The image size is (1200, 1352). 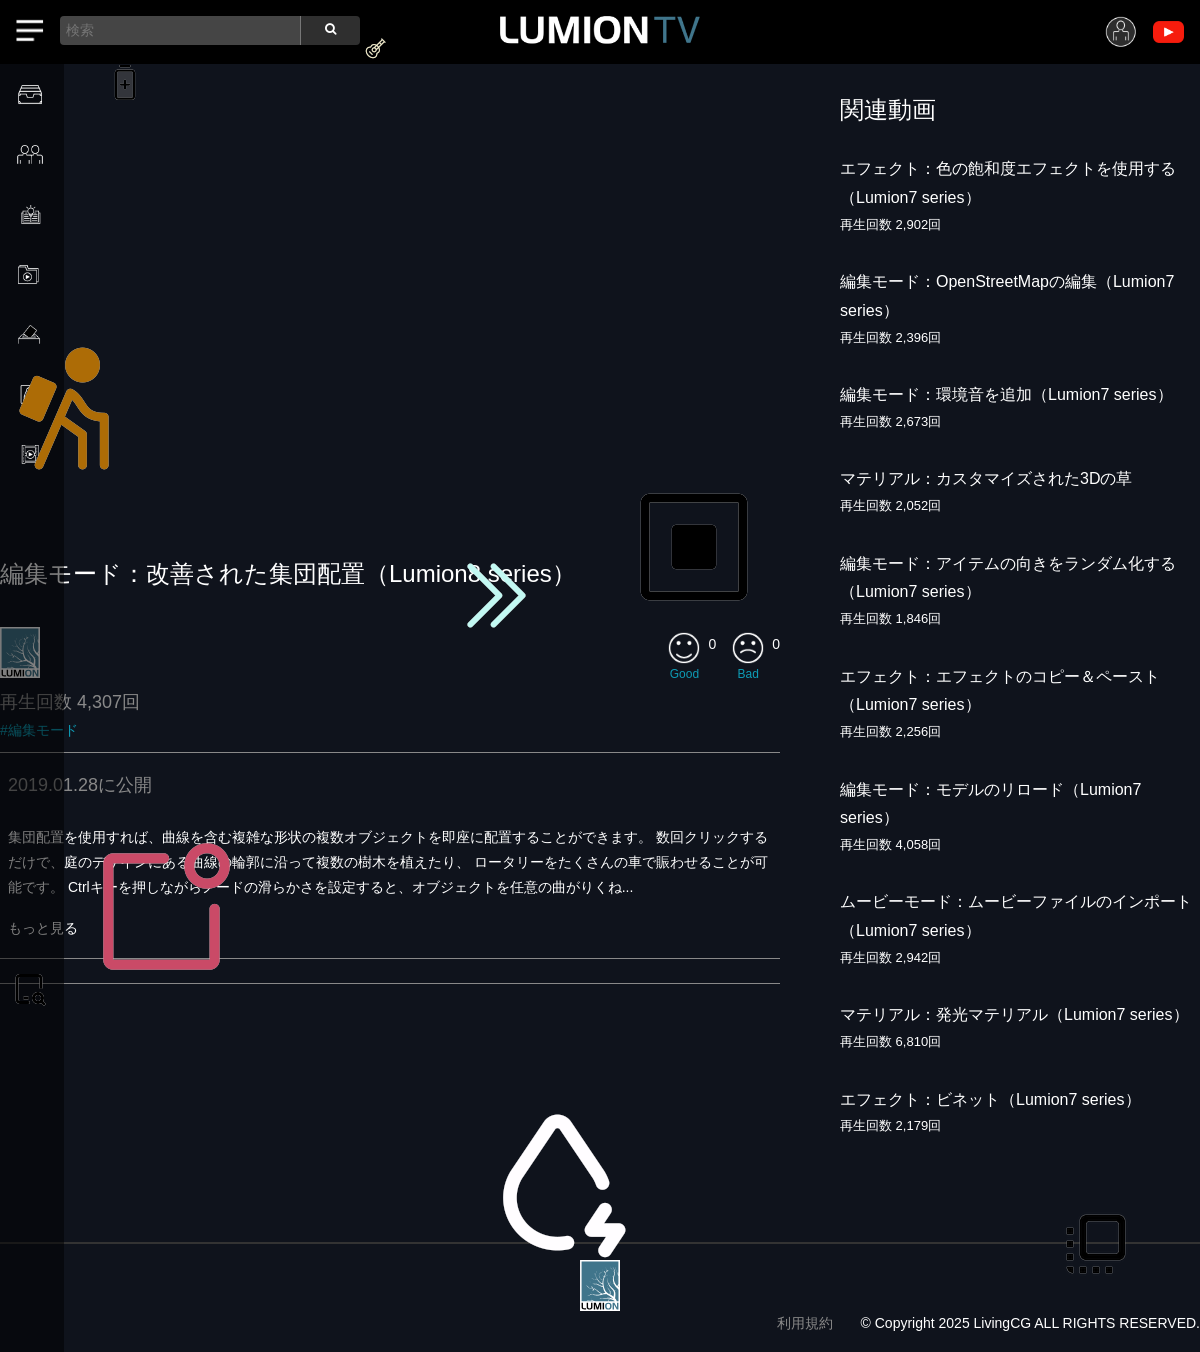 What do you see at coordinates (29, 989) in the screenshot?
I see `search for content on iPad` at bounding box center [29, 989].